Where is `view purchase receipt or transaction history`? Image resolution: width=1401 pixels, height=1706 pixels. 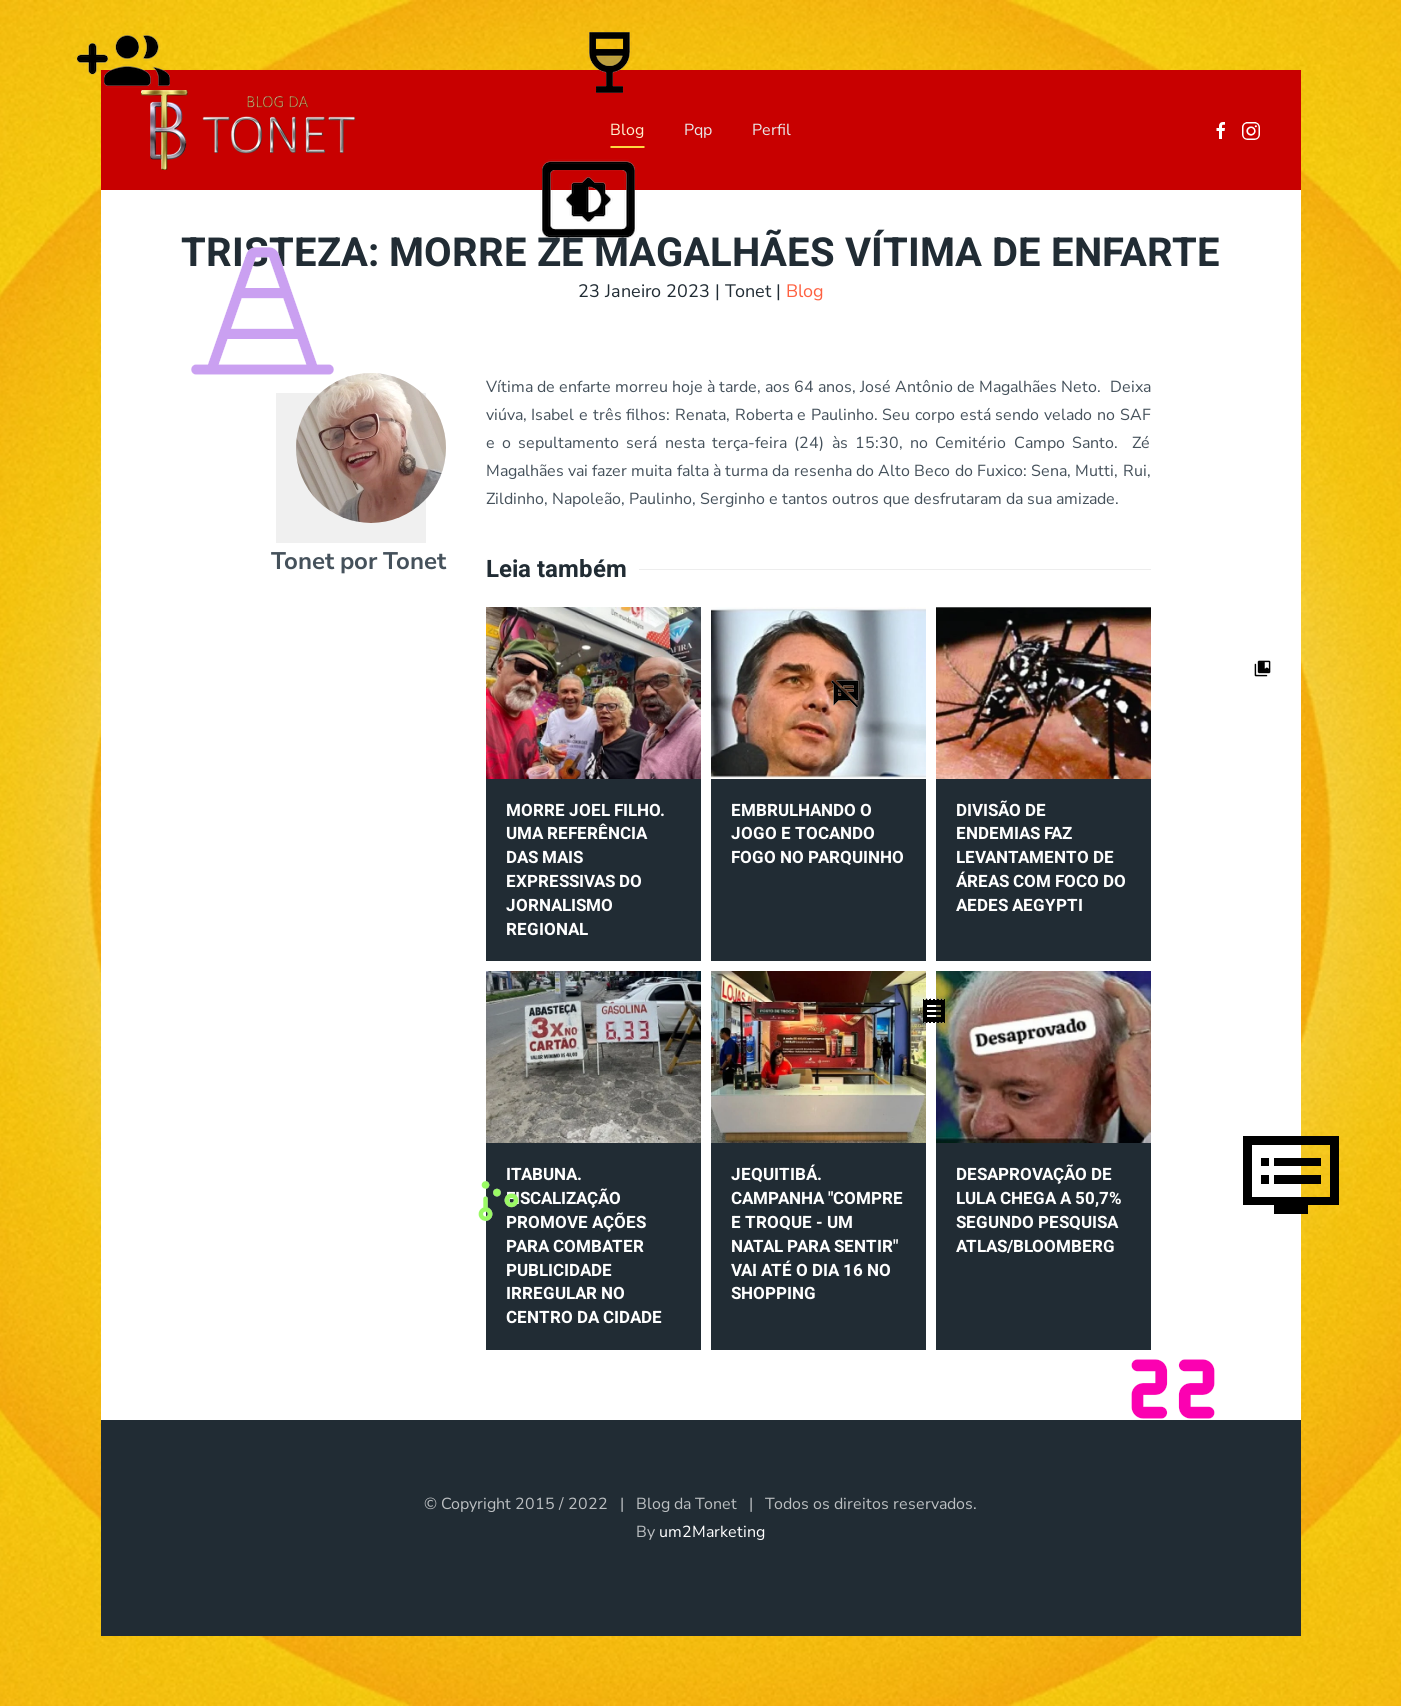 view purchase receipt or transaction history is located at coordinates (934, 1011).